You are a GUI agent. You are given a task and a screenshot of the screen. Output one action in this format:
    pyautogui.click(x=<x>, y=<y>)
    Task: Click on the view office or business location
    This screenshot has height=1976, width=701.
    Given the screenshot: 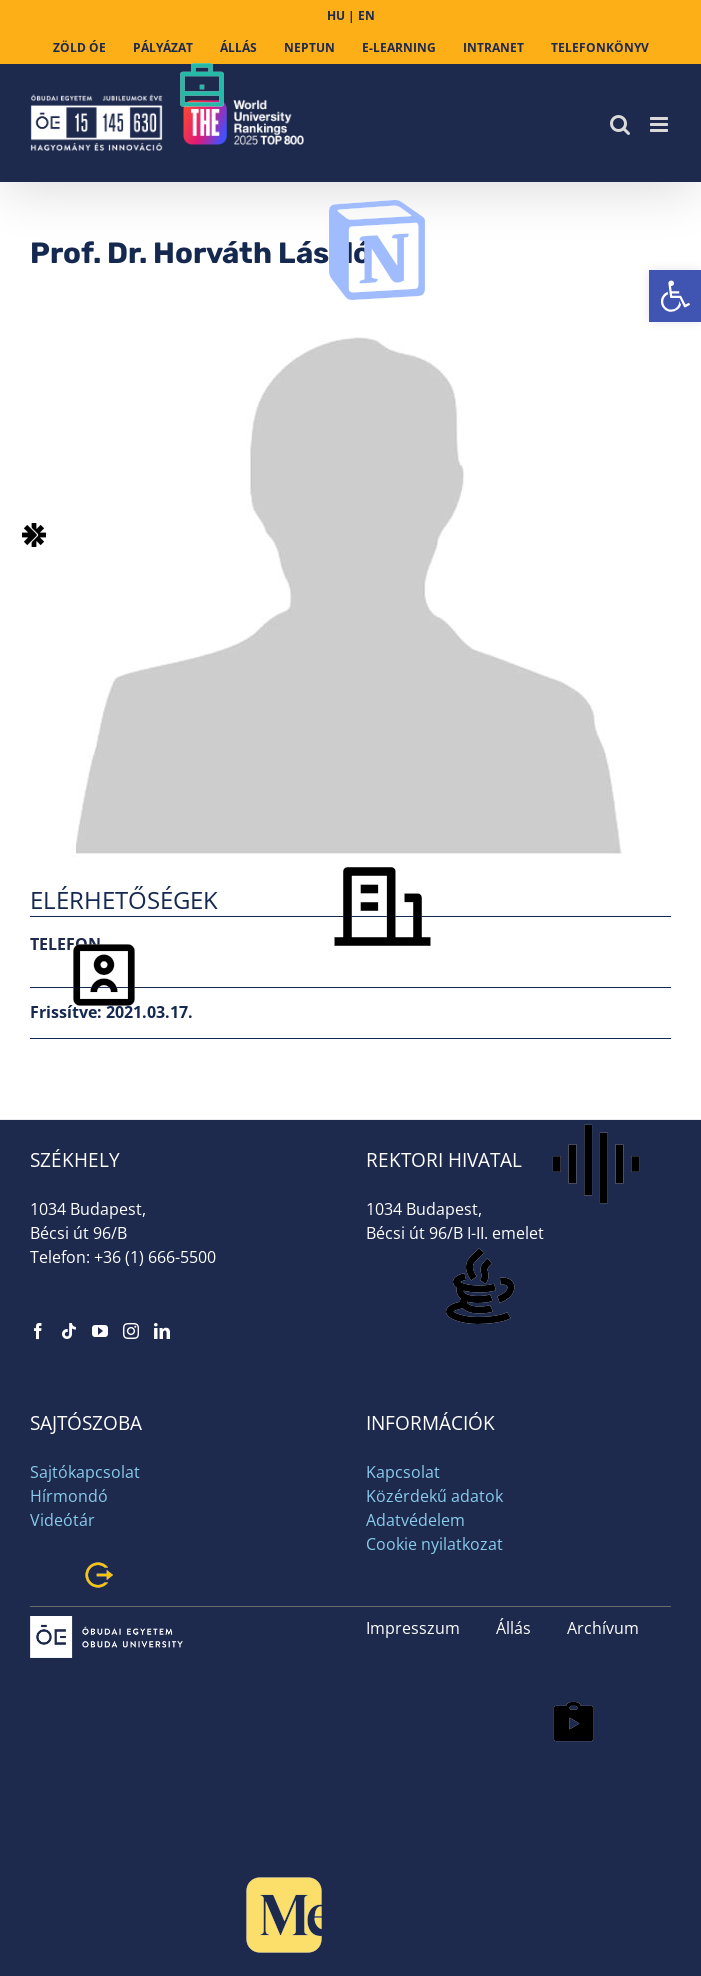 What is the action you would take?
    pyautogui.click(x=382, y=906)
    